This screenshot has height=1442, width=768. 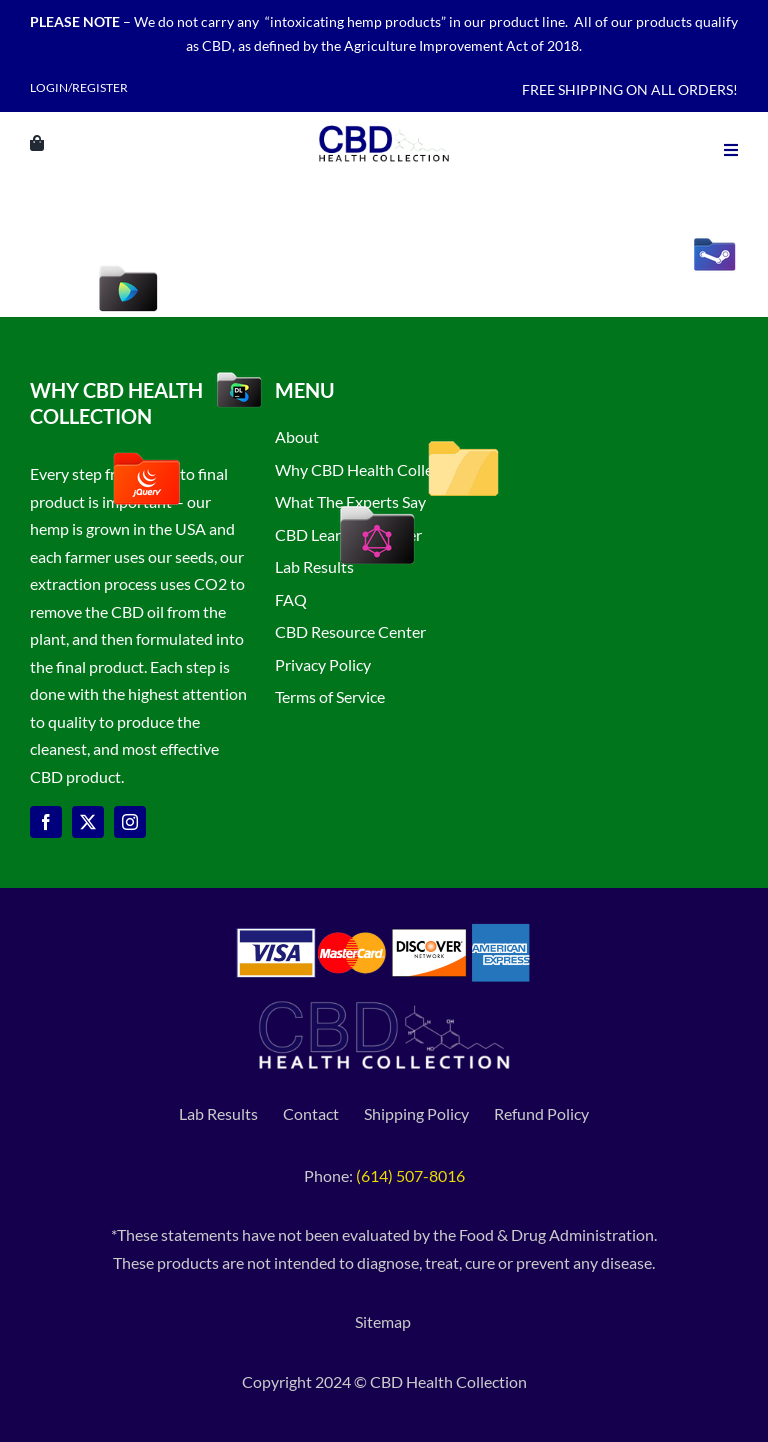 What do you see at coordinates (146, 480) in the screenshot?
I see `folder containing jQuery library files` at bounding box center [146, 480].